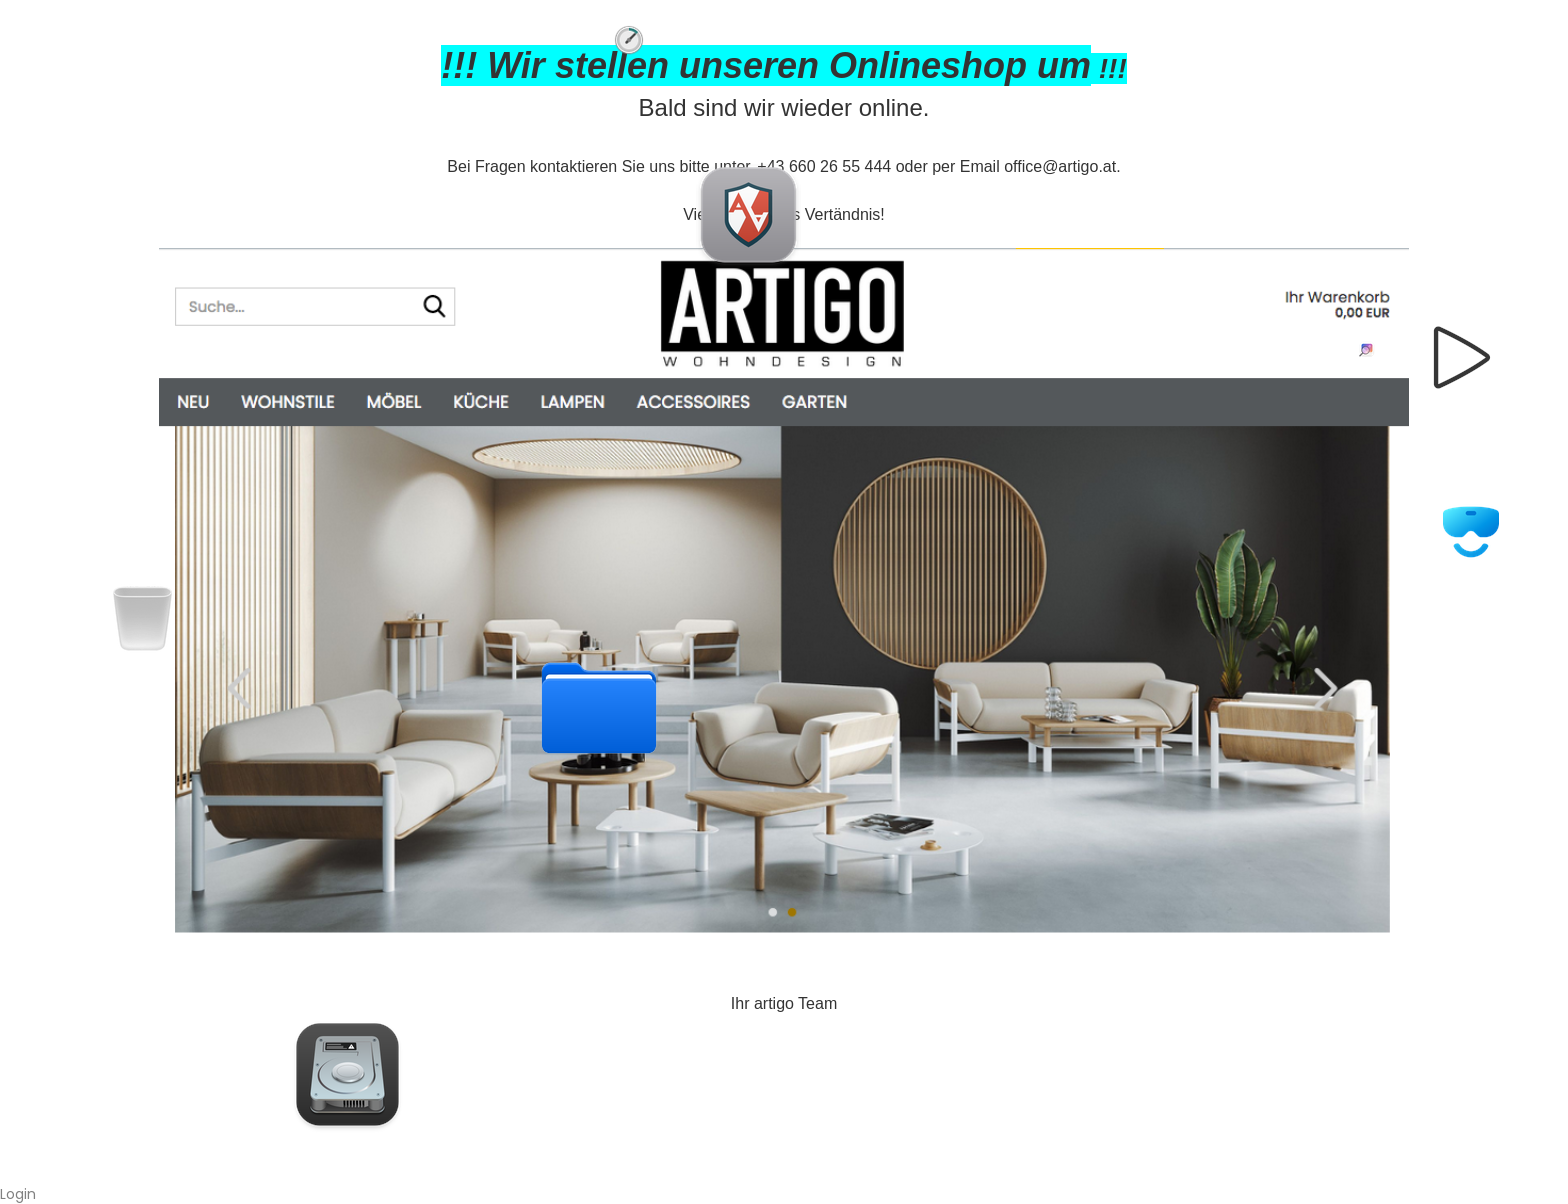  I want to click on open folder to view files, so click(599, 708).